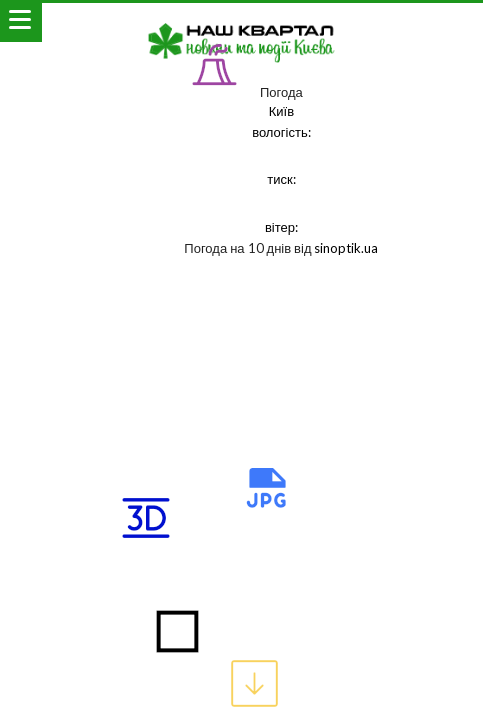 This screenshot has height=720, width=483. What do you see at coordinates (267, 489) in the screenshot?
I see `view or open a JPG image file` at bounding box center [267, 489].